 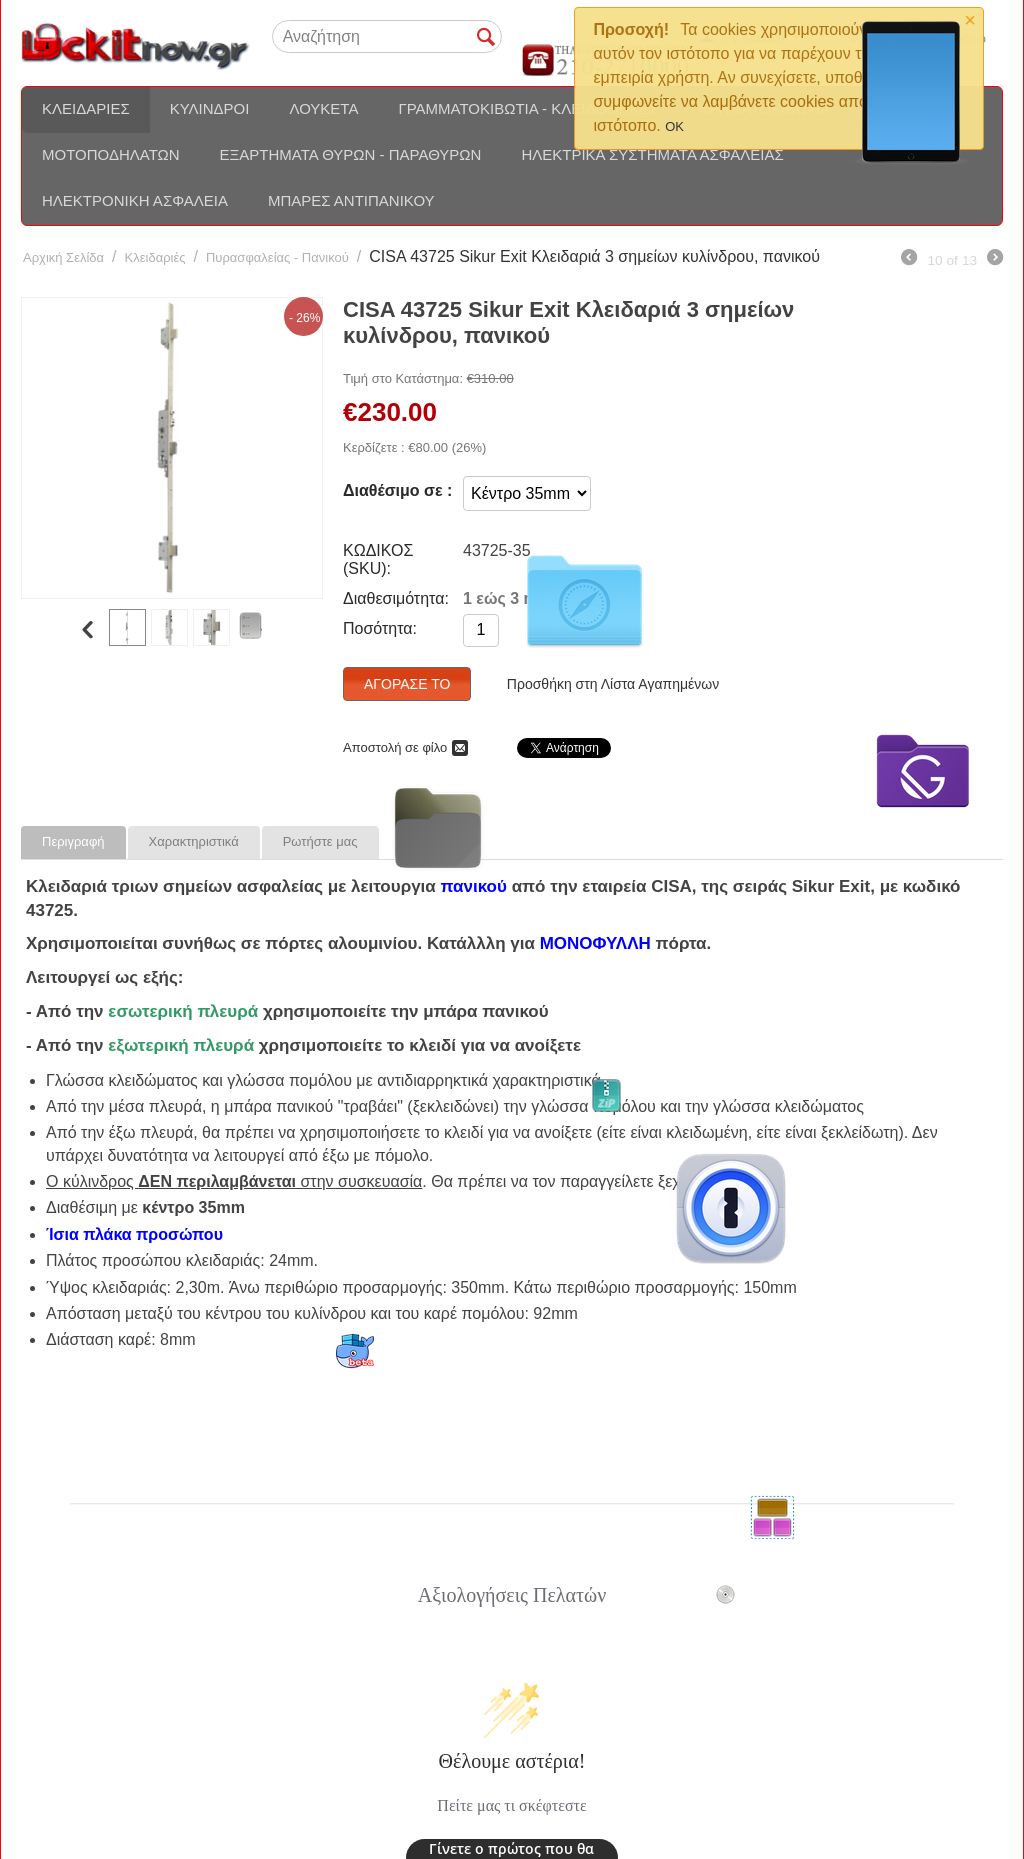 What do you see at coordinates (250, 625) in the screenshot?
I see `access network server settings` at bounding box center [250, 625].